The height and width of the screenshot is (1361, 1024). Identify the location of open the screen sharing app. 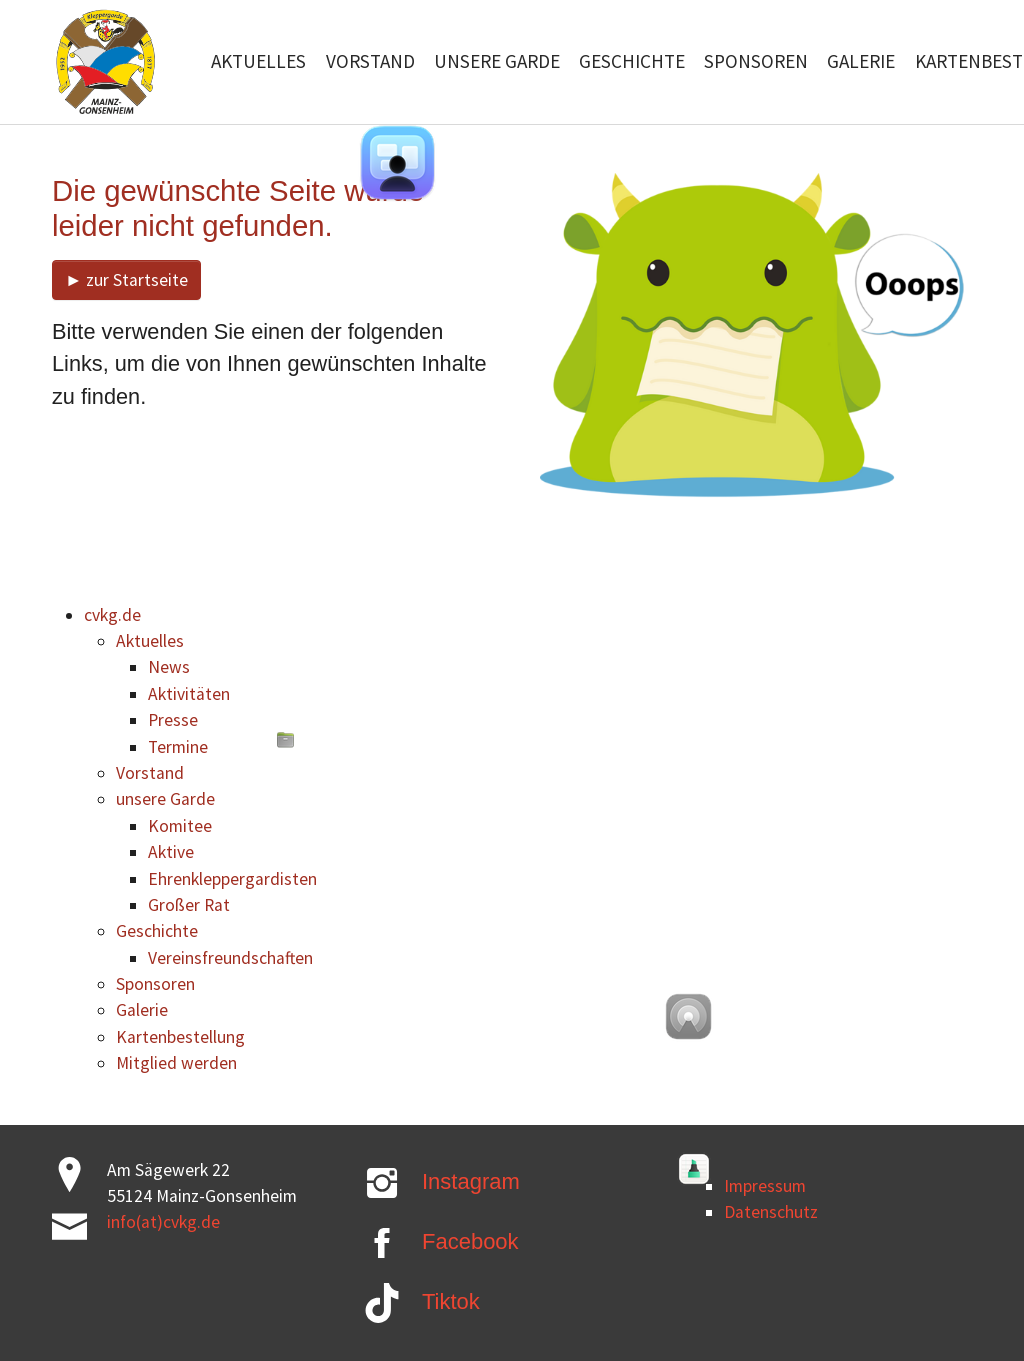
(397, 162).